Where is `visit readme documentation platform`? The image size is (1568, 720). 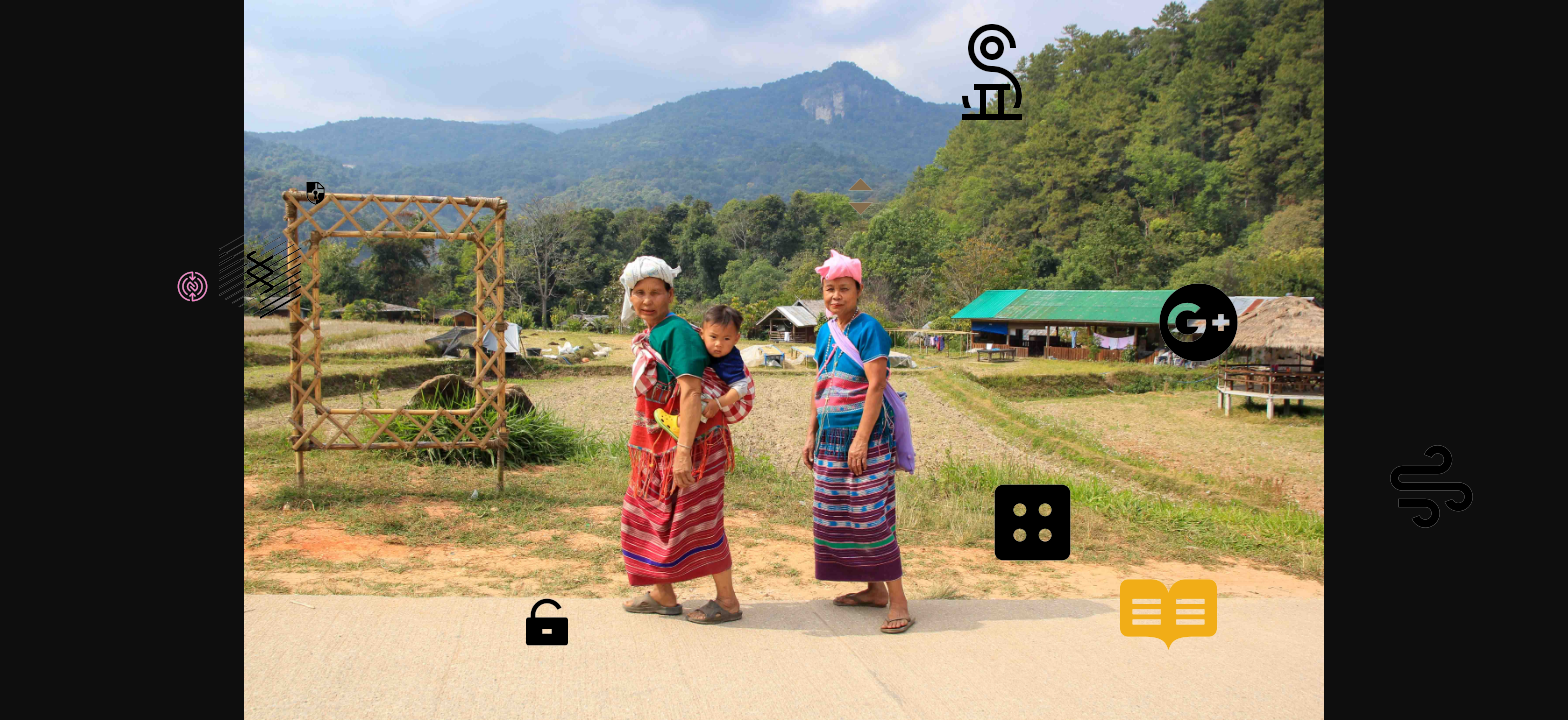 visit readme documentation platform is located at coordinates (1168, 614).